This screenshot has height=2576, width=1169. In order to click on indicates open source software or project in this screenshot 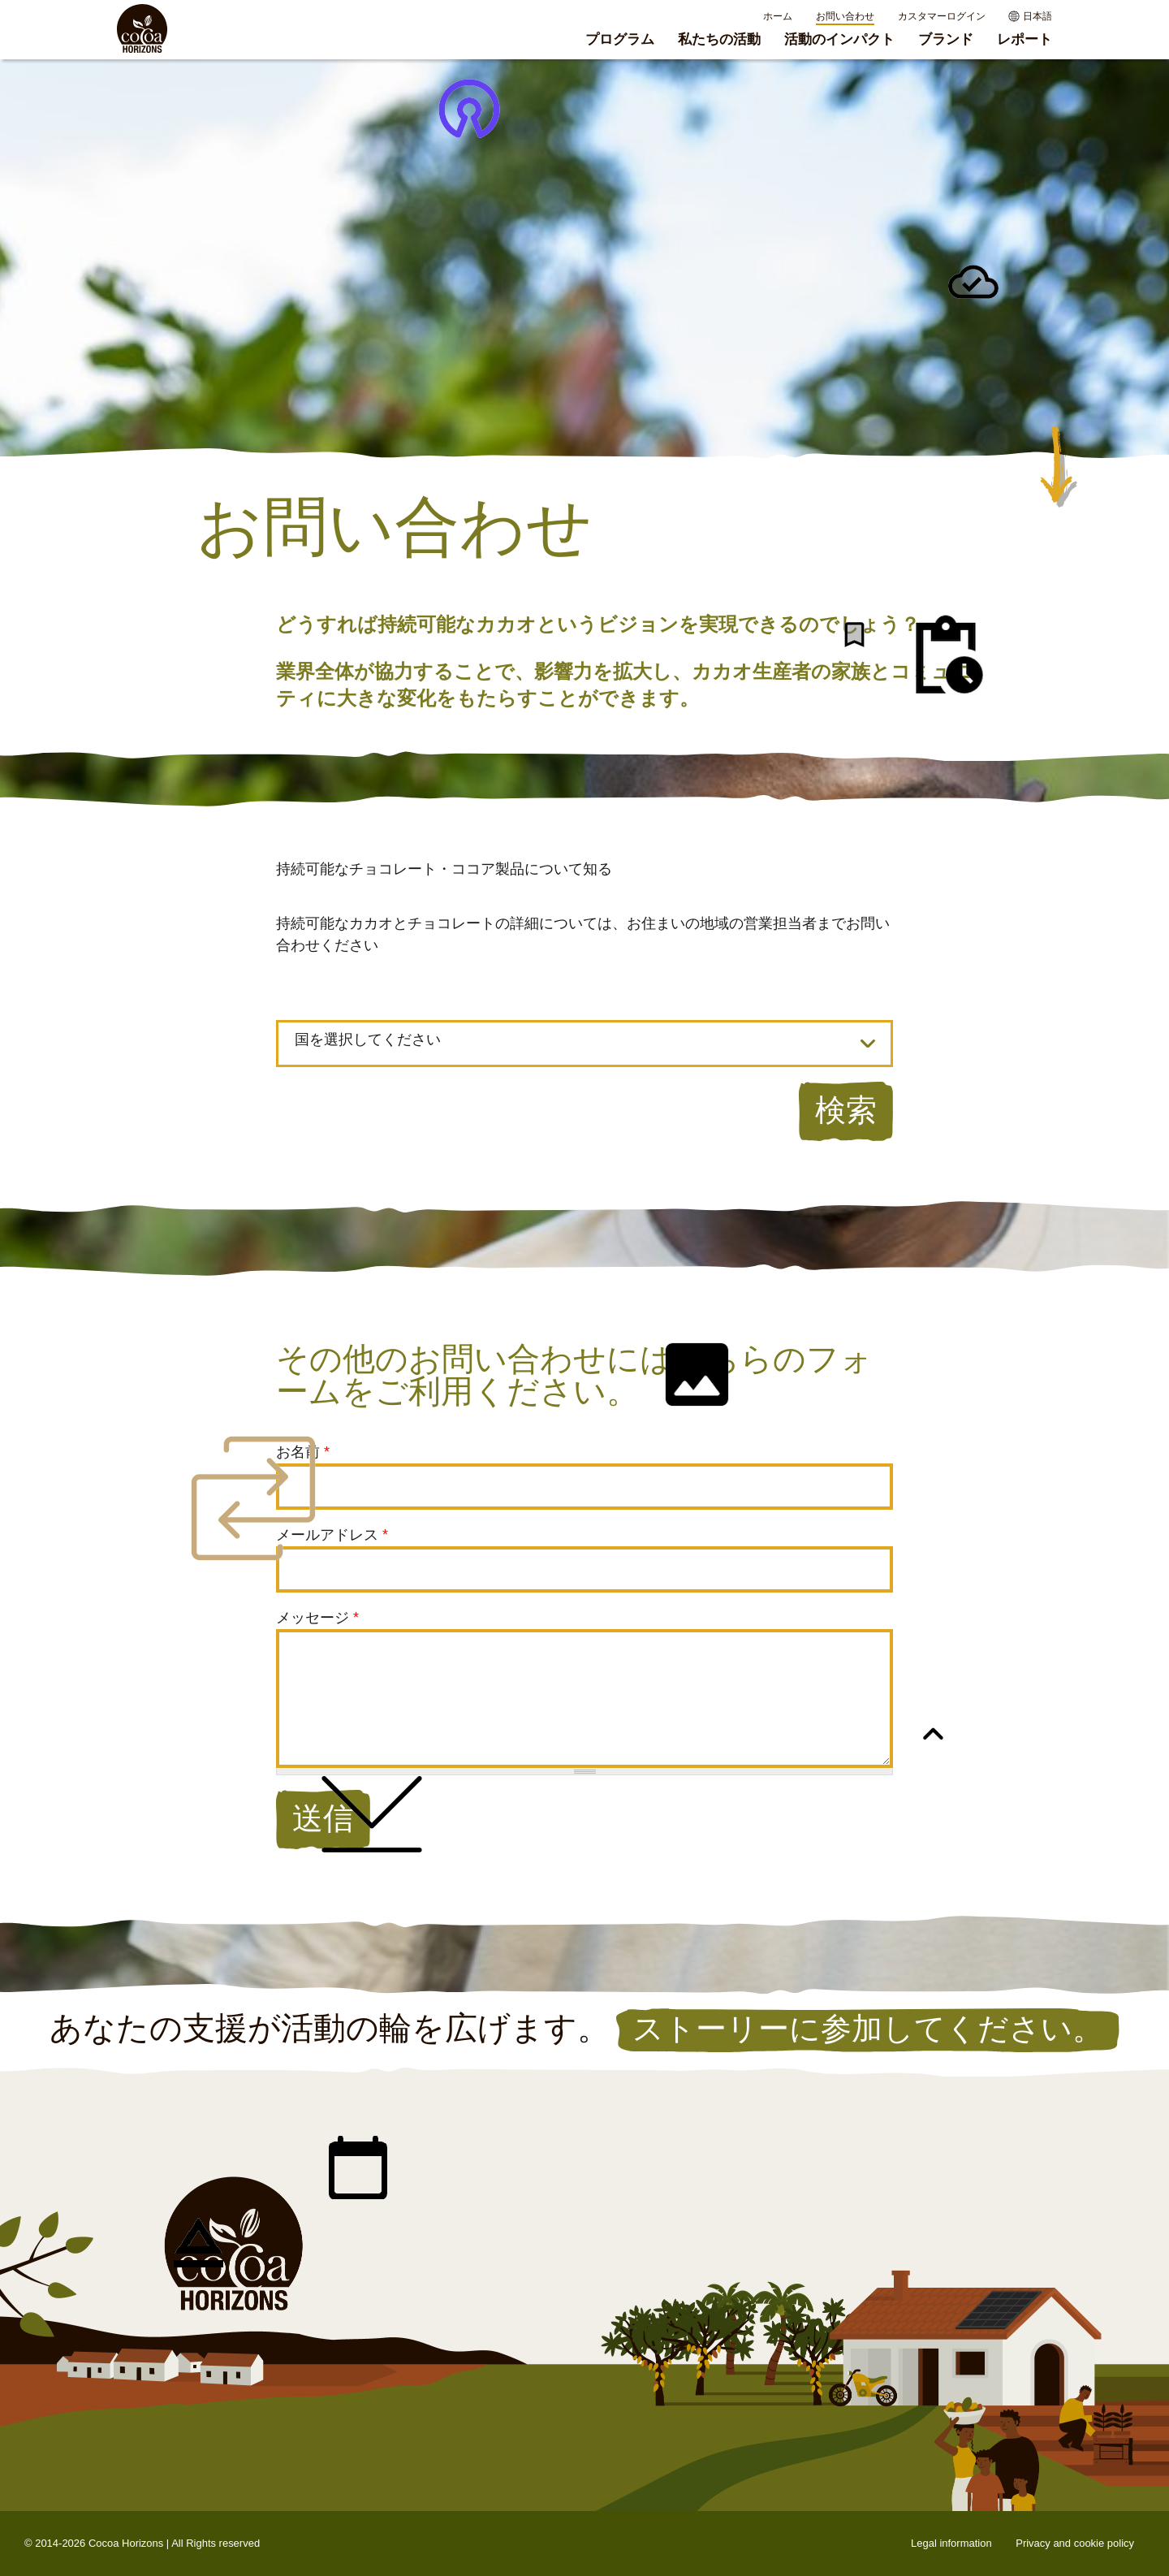, I will do `click(469, 110)`.